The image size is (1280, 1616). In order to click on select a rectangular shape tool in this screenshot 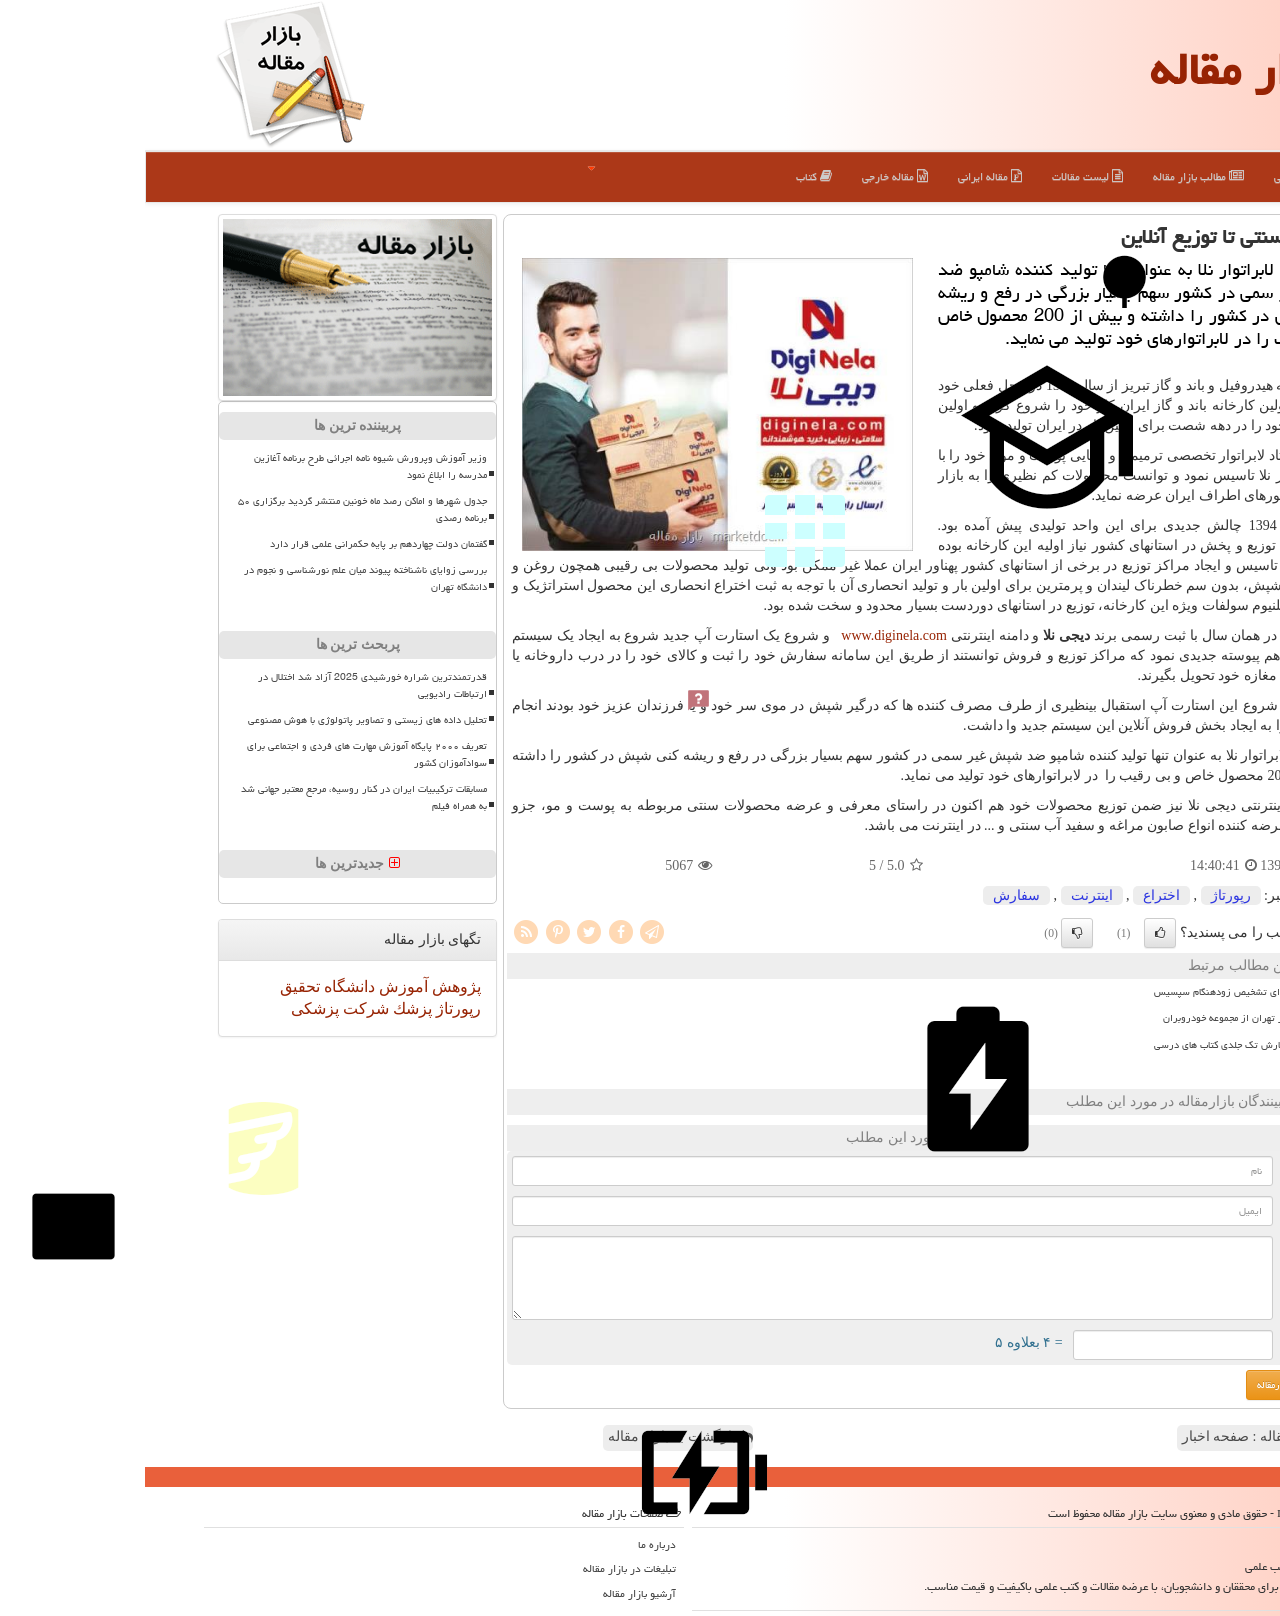, I will do `click(73, 1226)`.